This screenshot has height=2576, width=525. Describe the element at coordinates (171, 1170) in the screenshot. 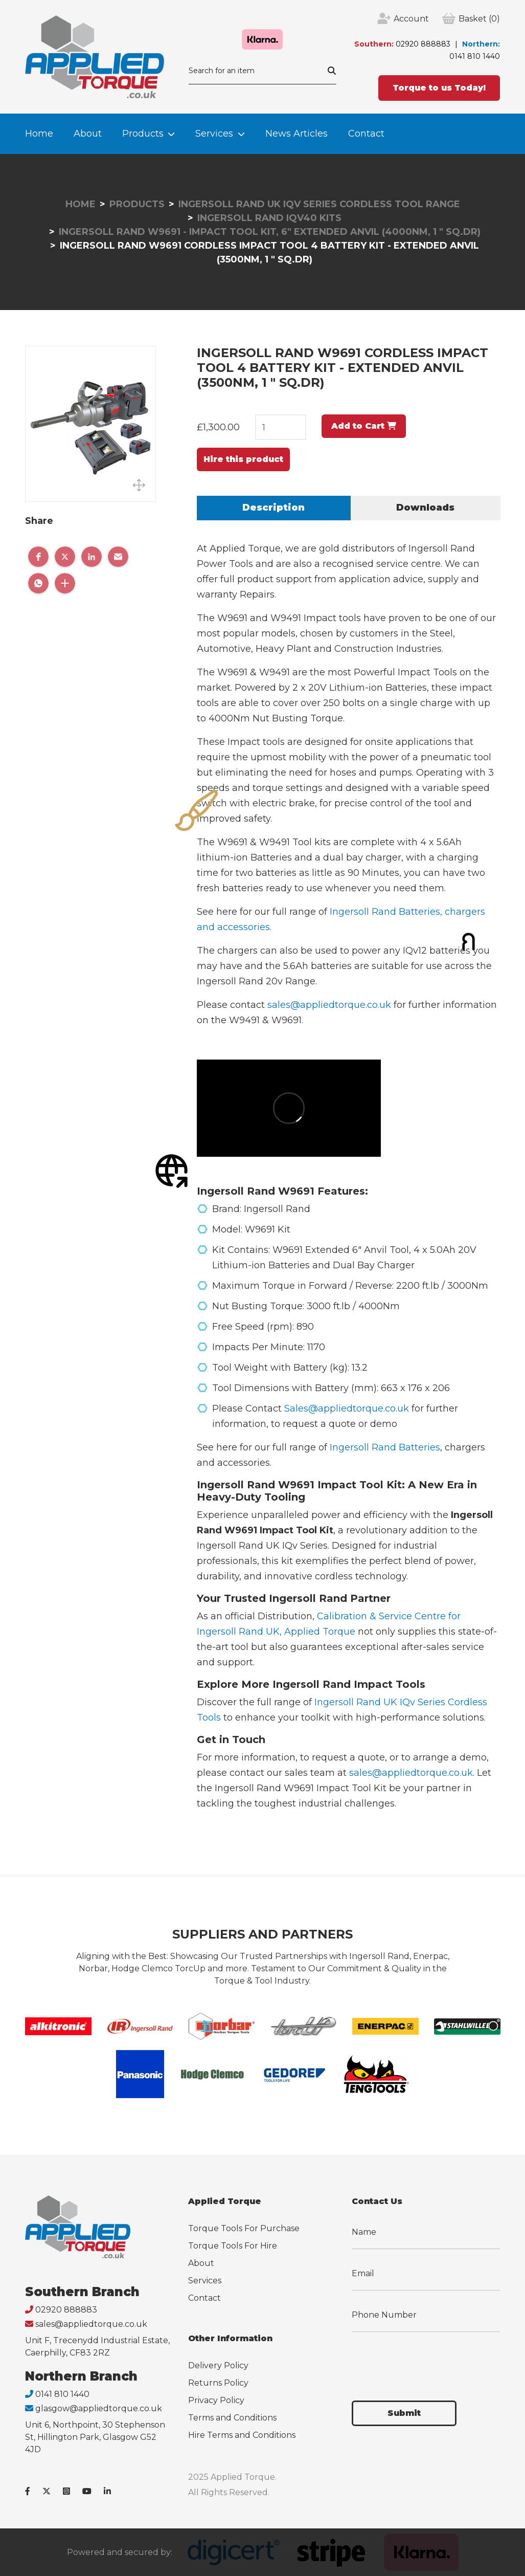

I see `share content to the web` at that location.